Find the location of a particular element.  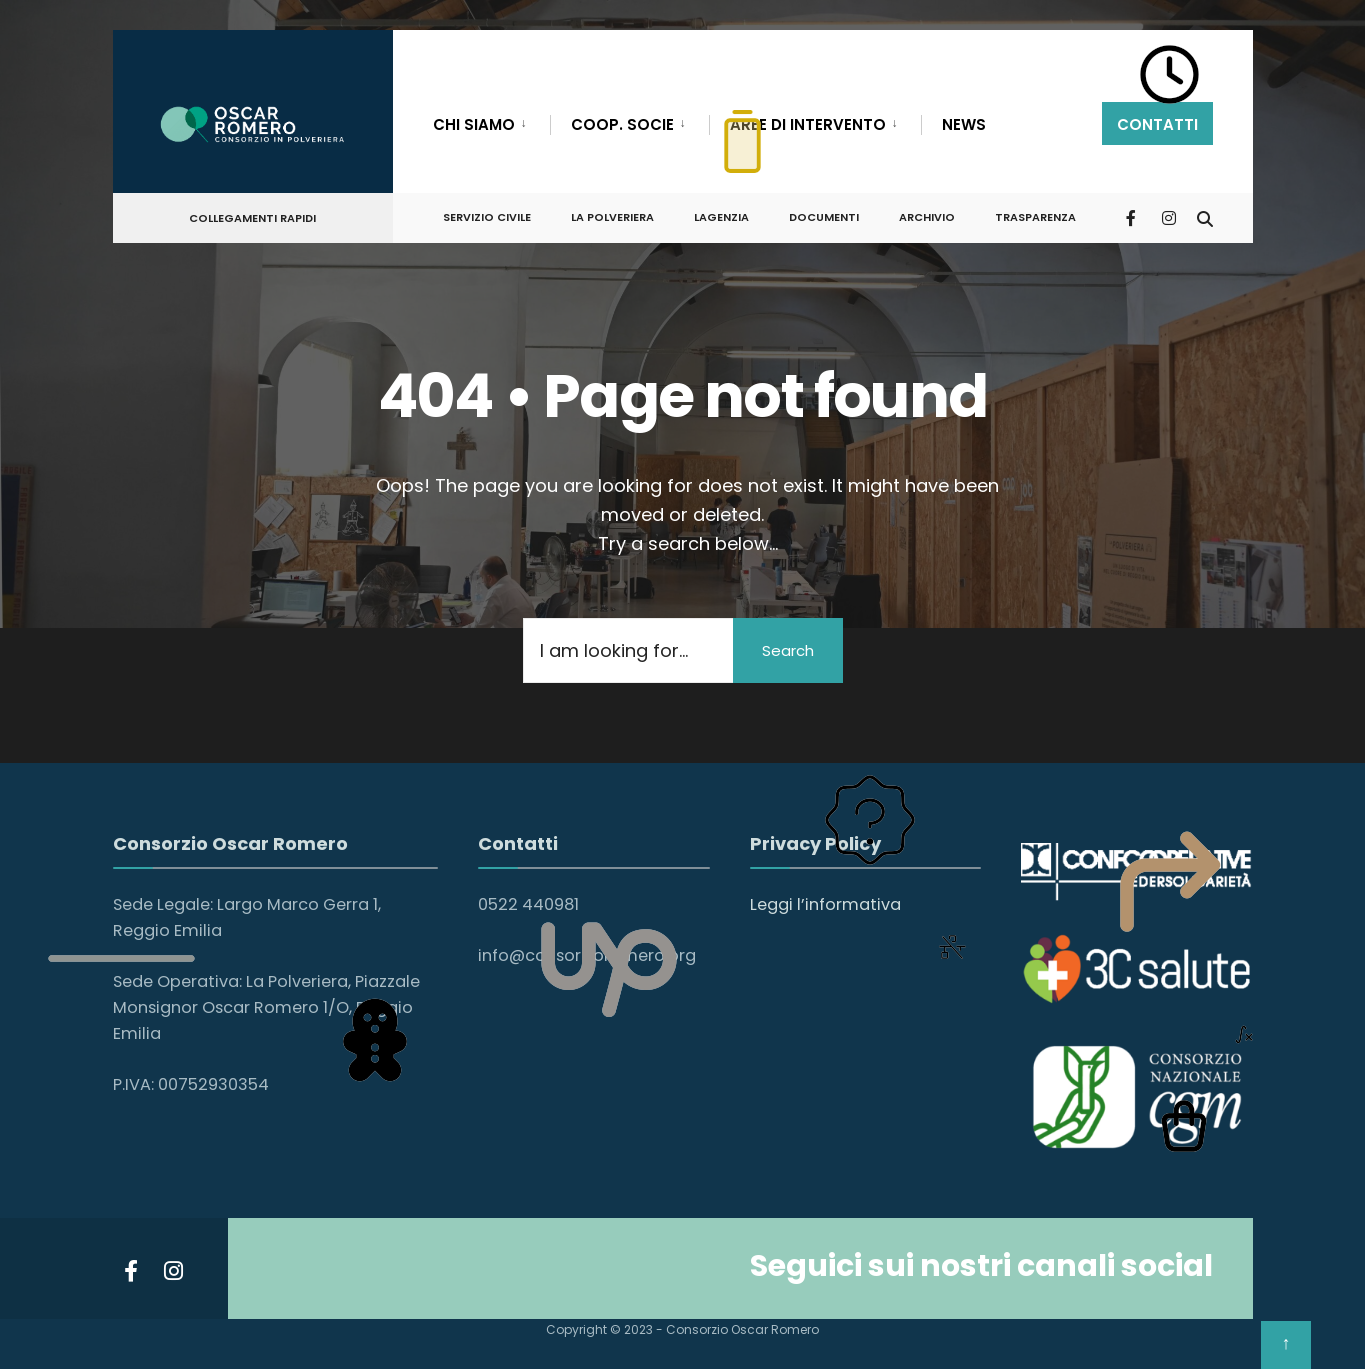

remove or clear an integral calculation is located at coordinates (1244, 1034).